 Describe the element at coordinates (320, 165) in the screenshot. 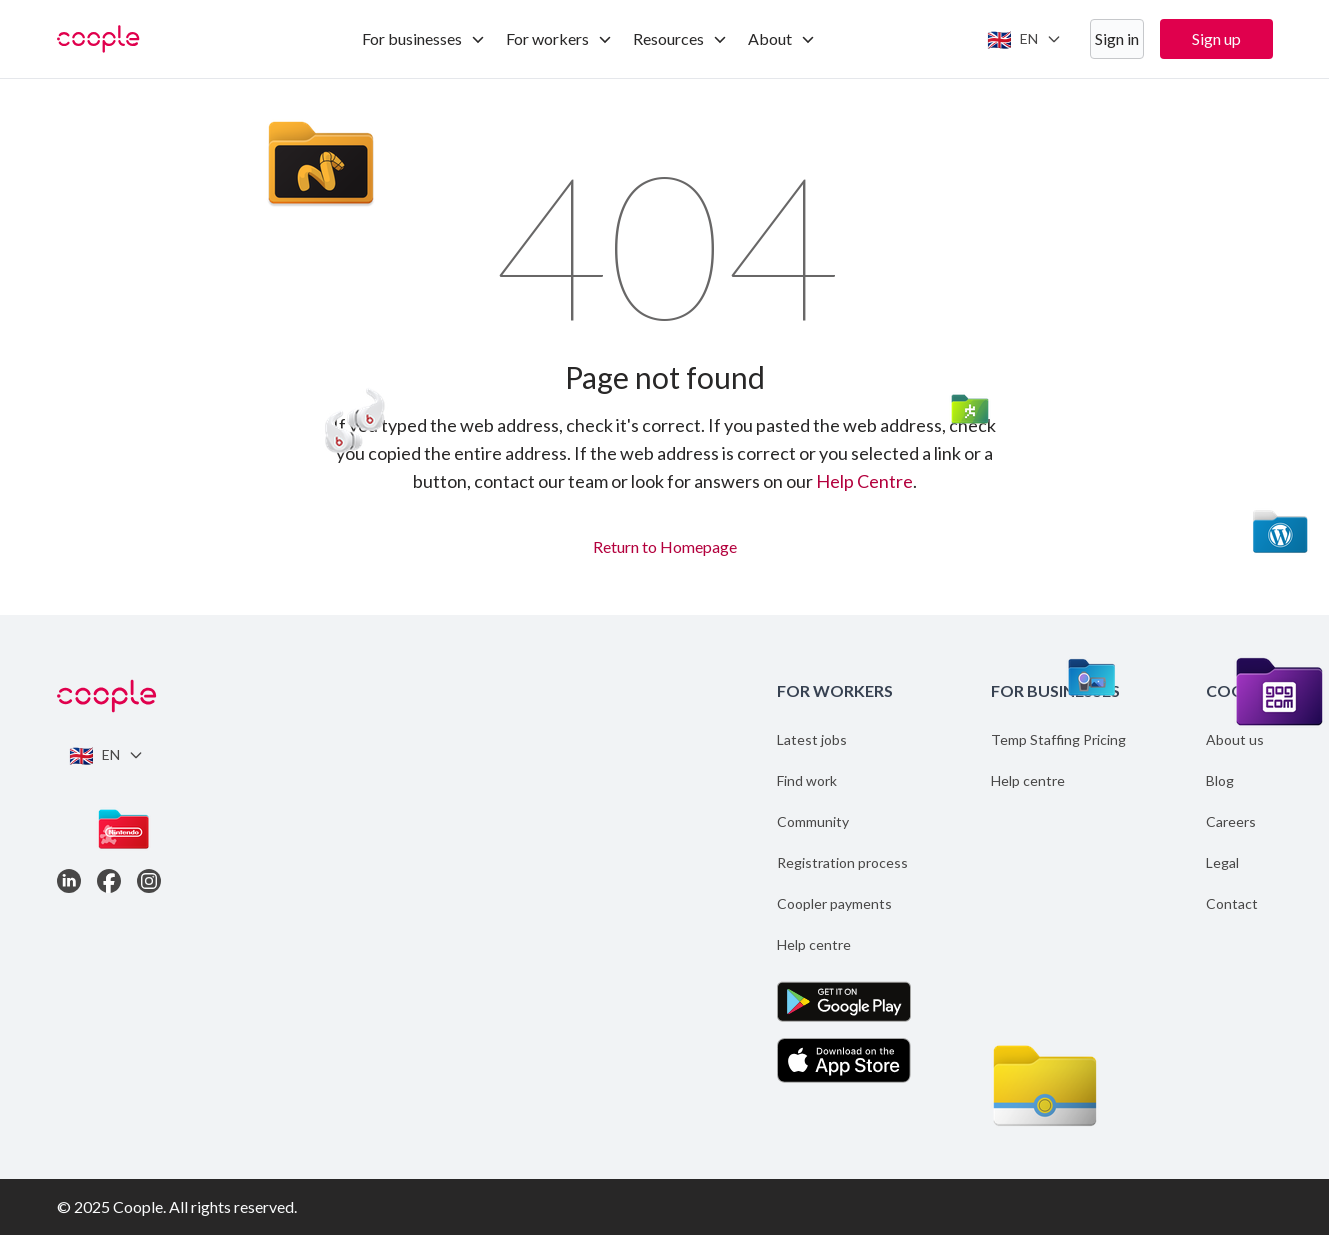

I see `open the Modo 3D modeling application folder` at that location.